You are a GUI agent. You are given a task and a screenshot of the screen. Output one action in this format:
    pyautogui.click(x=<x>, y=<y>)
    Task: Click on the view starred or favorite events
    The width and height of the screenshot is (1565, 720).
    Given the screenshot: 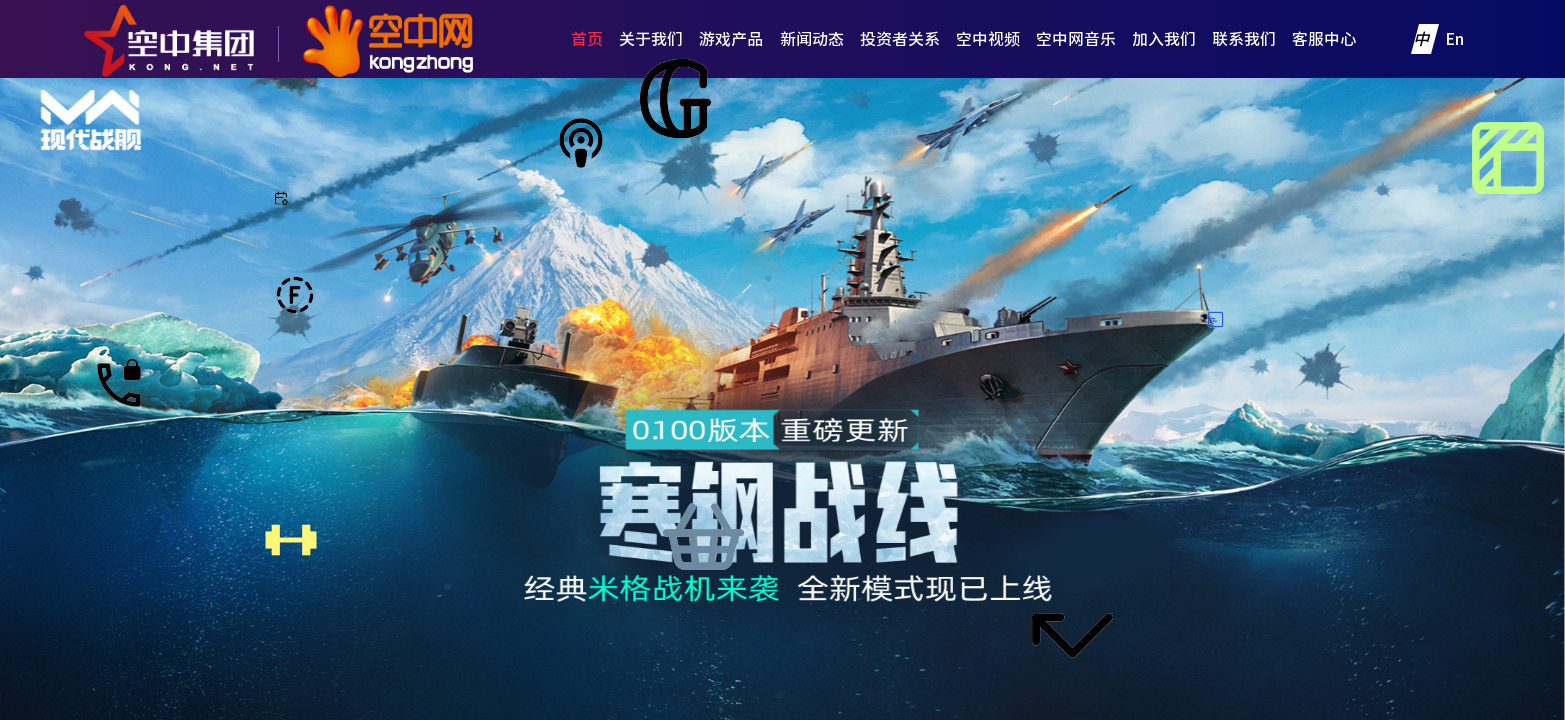 What is the action you would take?
    pyautogui.click(x=281, y=198)
    